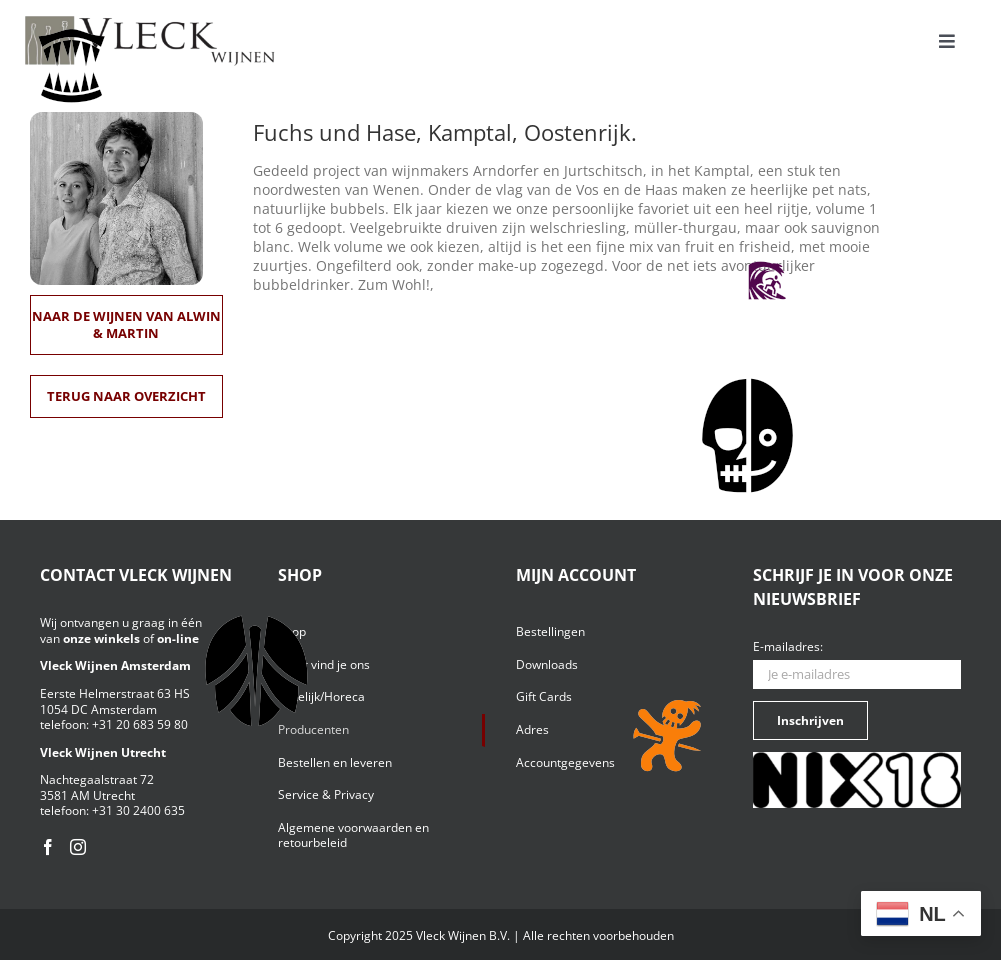  I want to click on indicates a character at critically low health, so click(748, 435).